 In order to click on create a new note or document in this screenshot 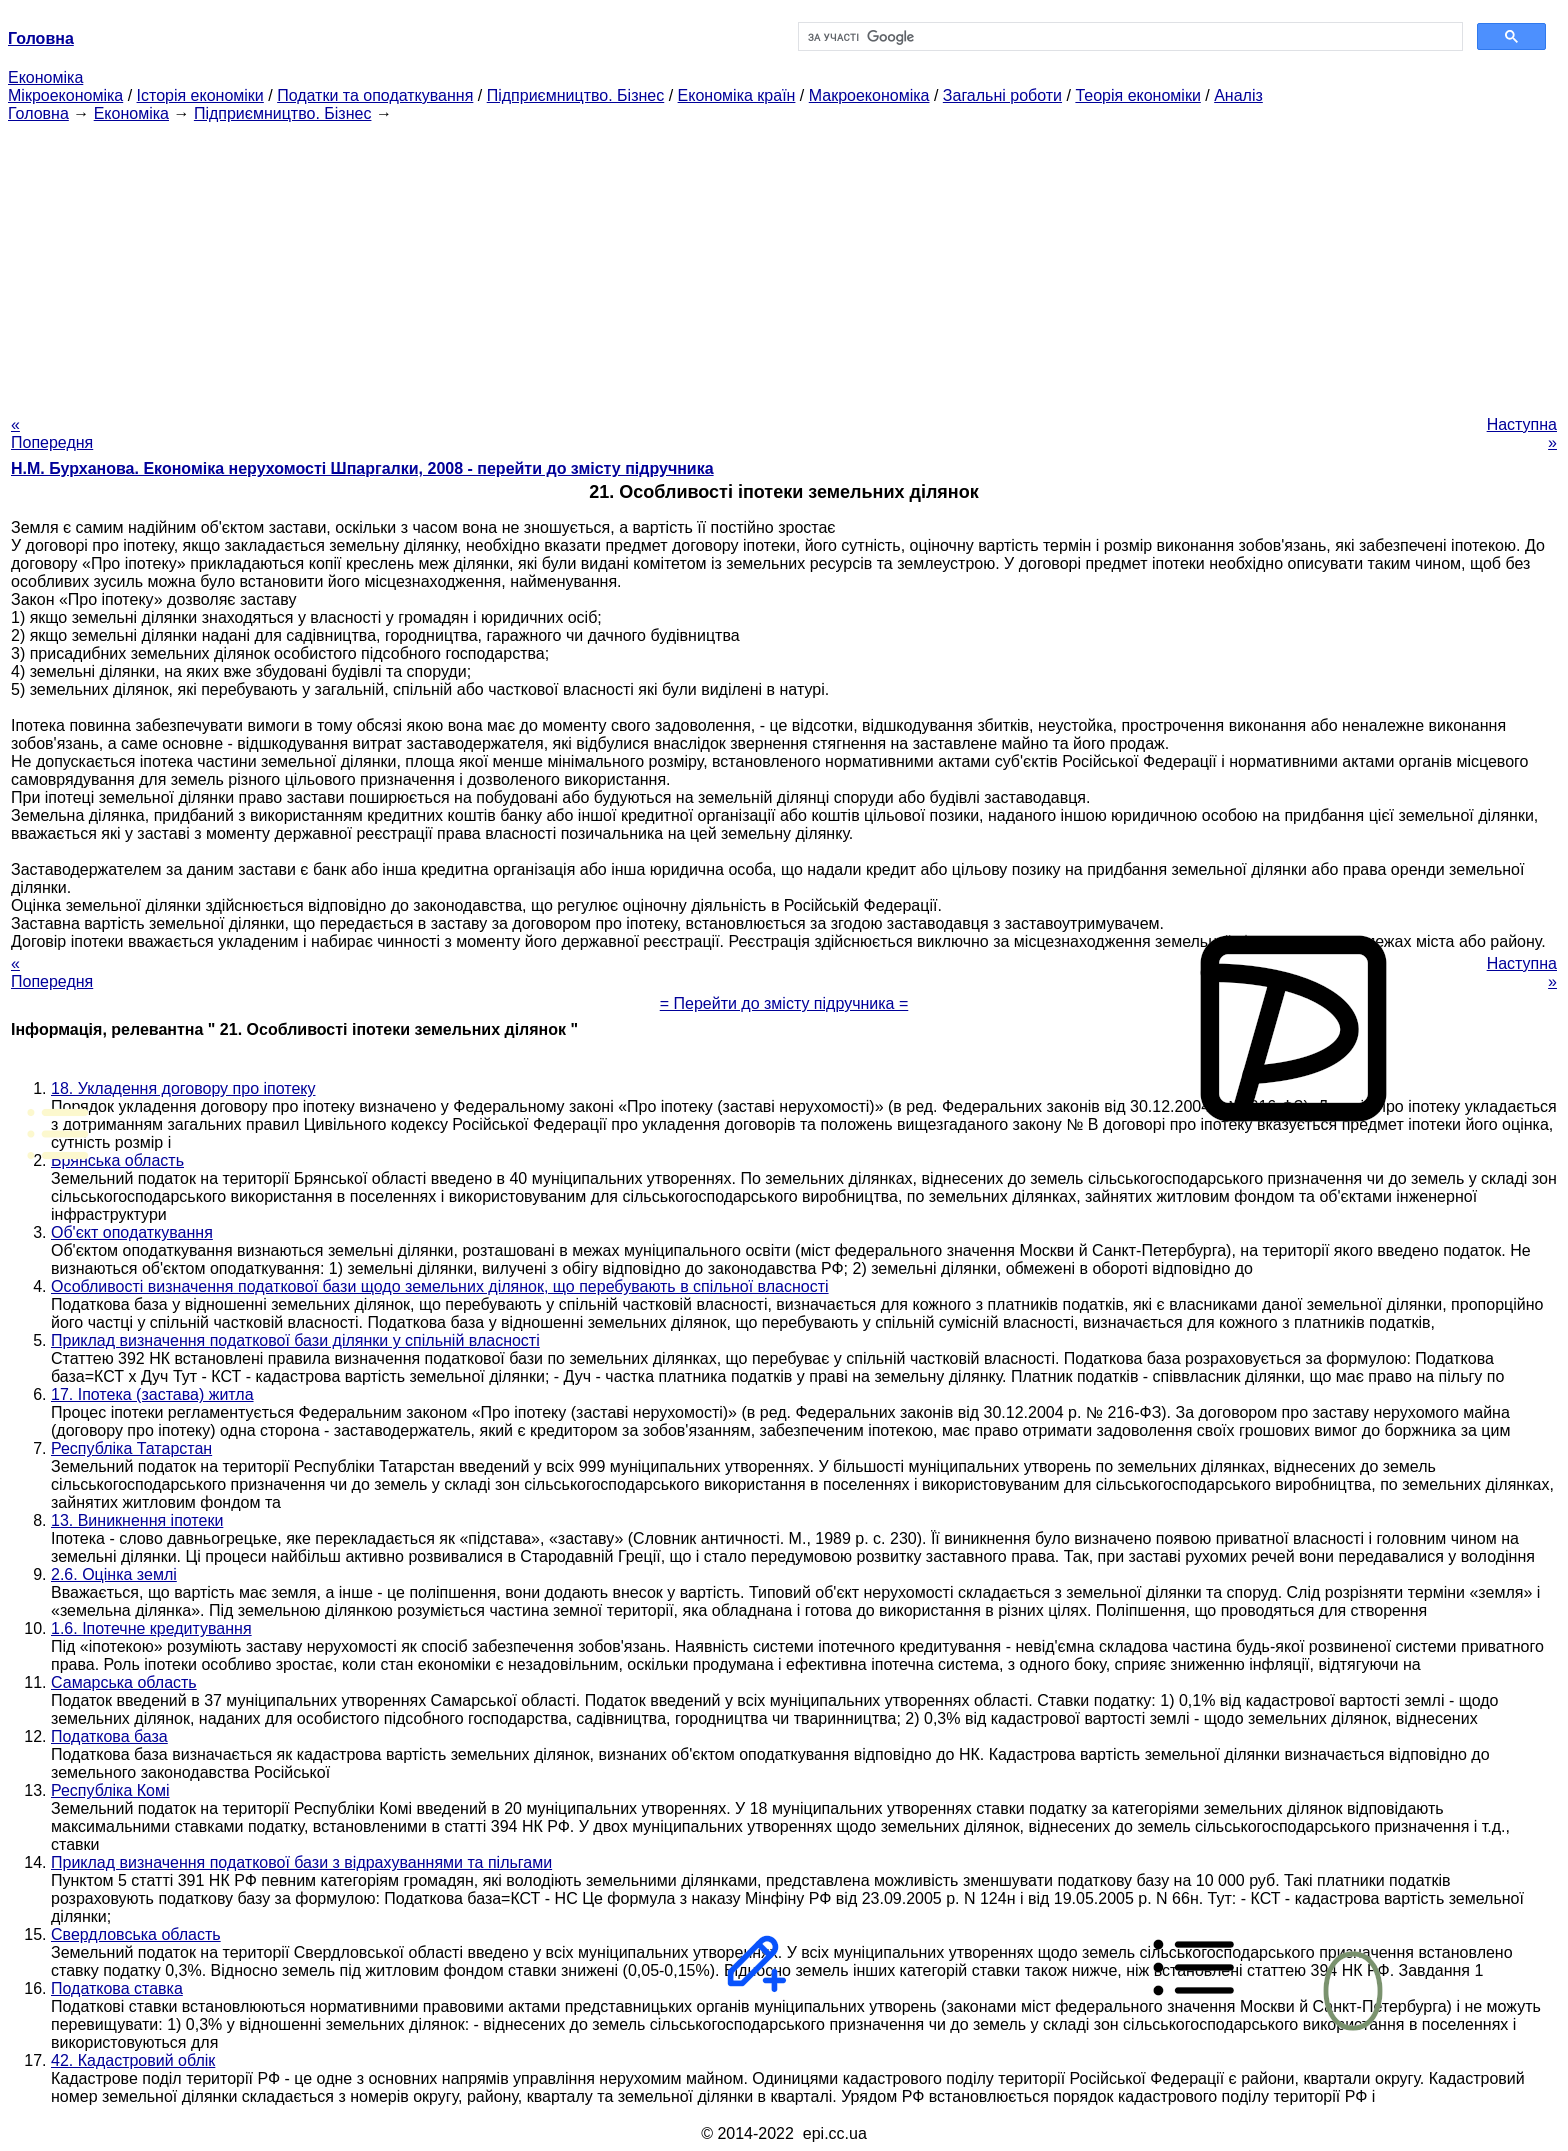, I will do `click(754, 1960)`.